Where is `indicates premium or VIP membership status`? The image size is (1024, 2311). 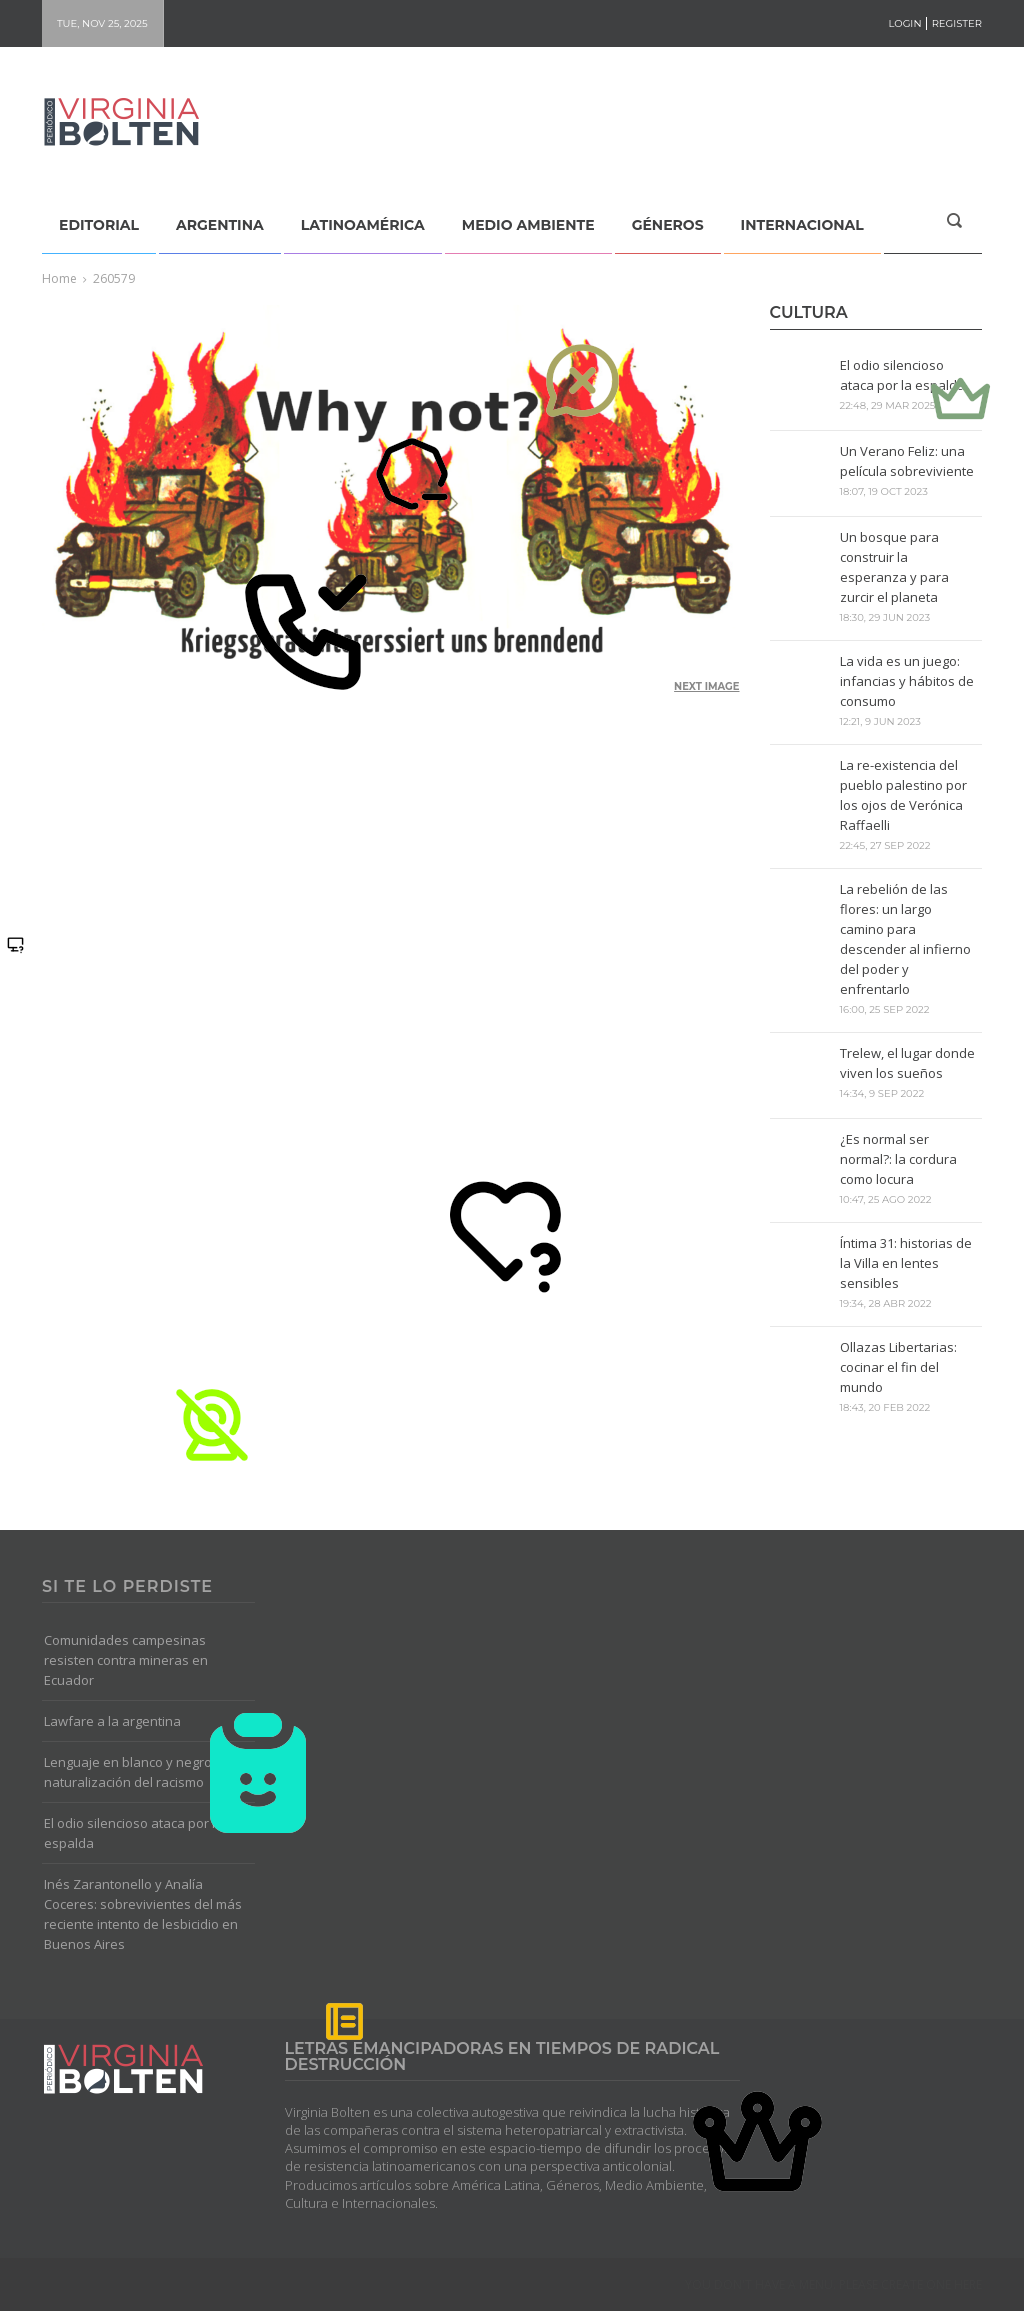 indicates premium or VIP membership status is located at coordinates (757, 2147).